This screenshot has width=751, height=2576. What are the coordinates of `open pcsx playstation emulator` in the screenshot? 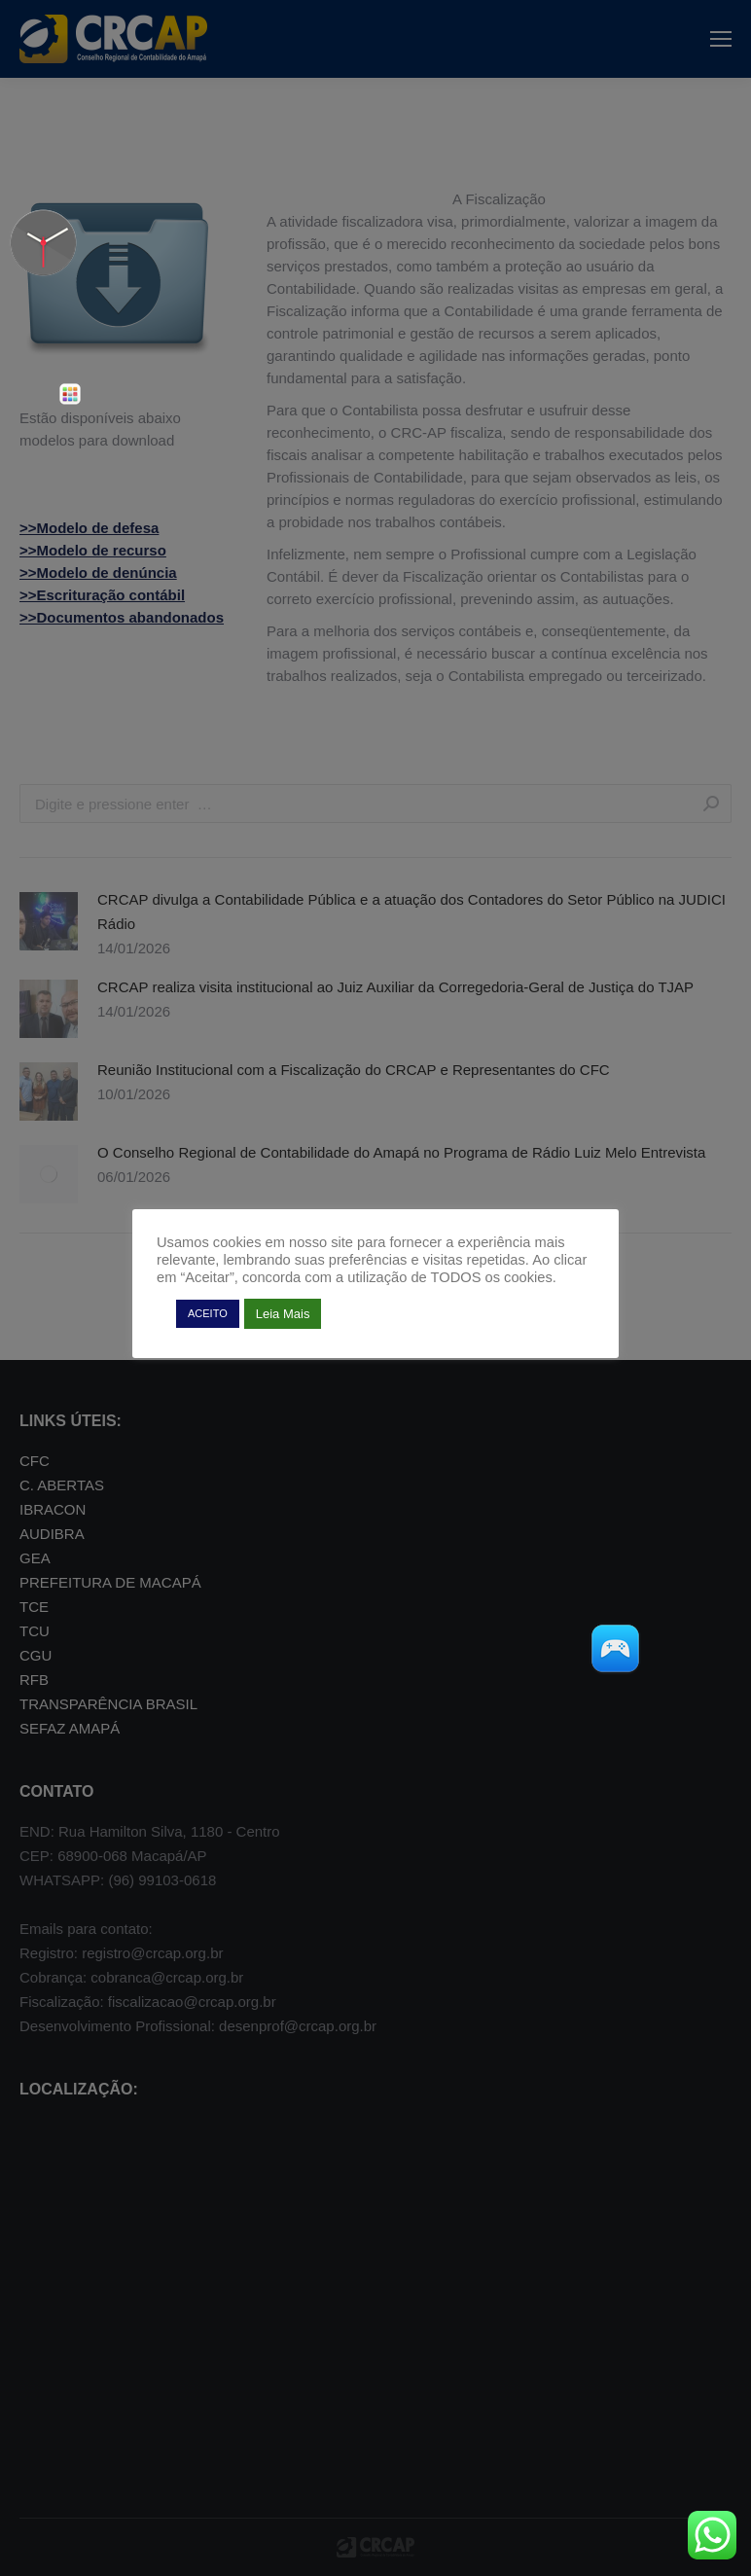 It's located at (615, 1648).